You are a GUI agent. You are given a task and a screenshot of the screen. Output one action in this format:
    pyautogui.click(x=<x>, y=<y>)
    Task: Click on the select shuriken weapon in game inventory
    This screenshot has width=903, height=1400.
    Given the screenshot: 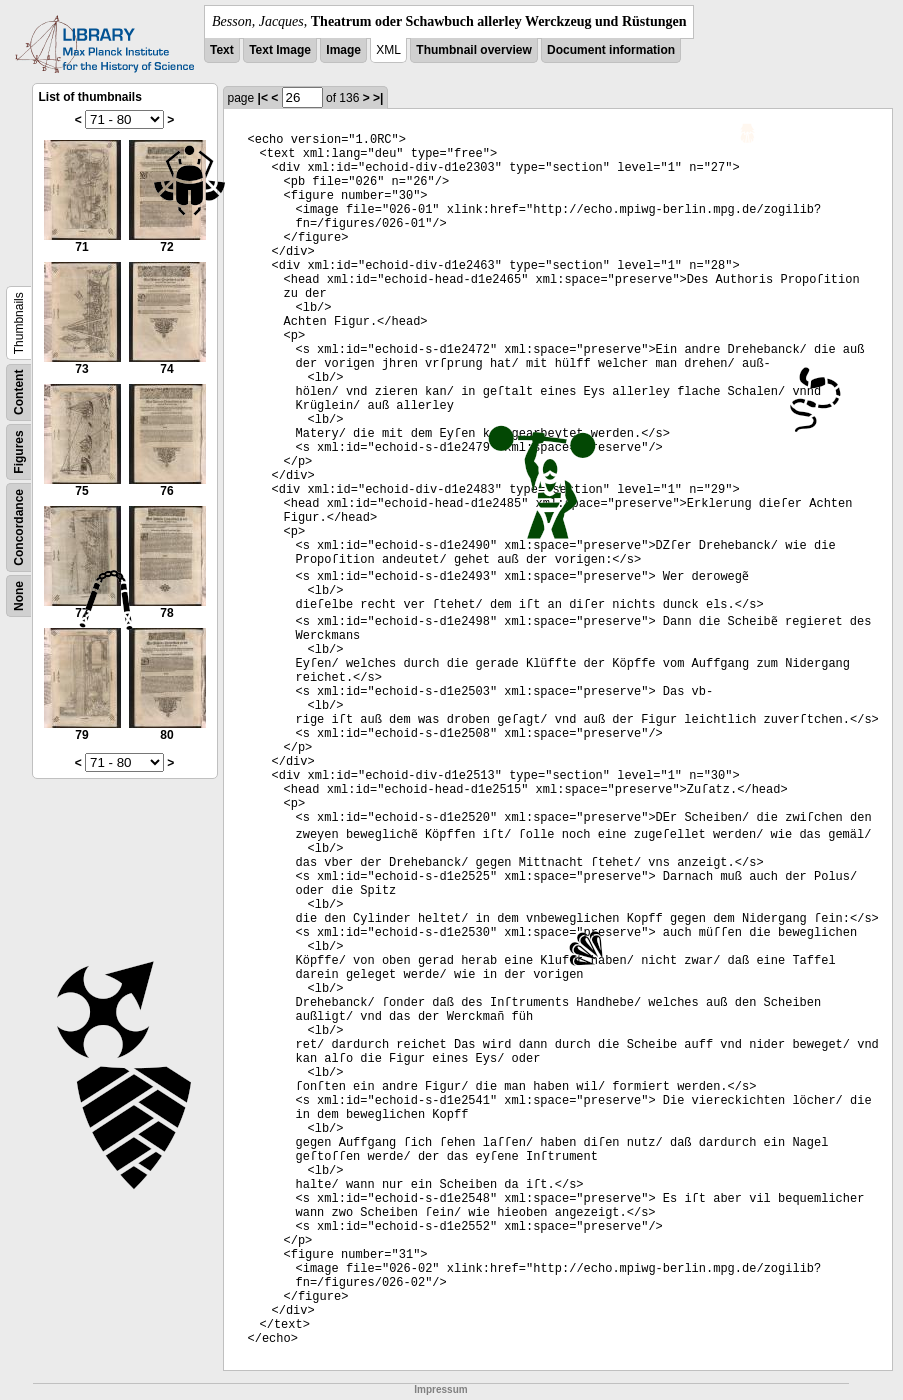 What is the action you would take?
    pyautogui.click(x=105, y=1008)
    